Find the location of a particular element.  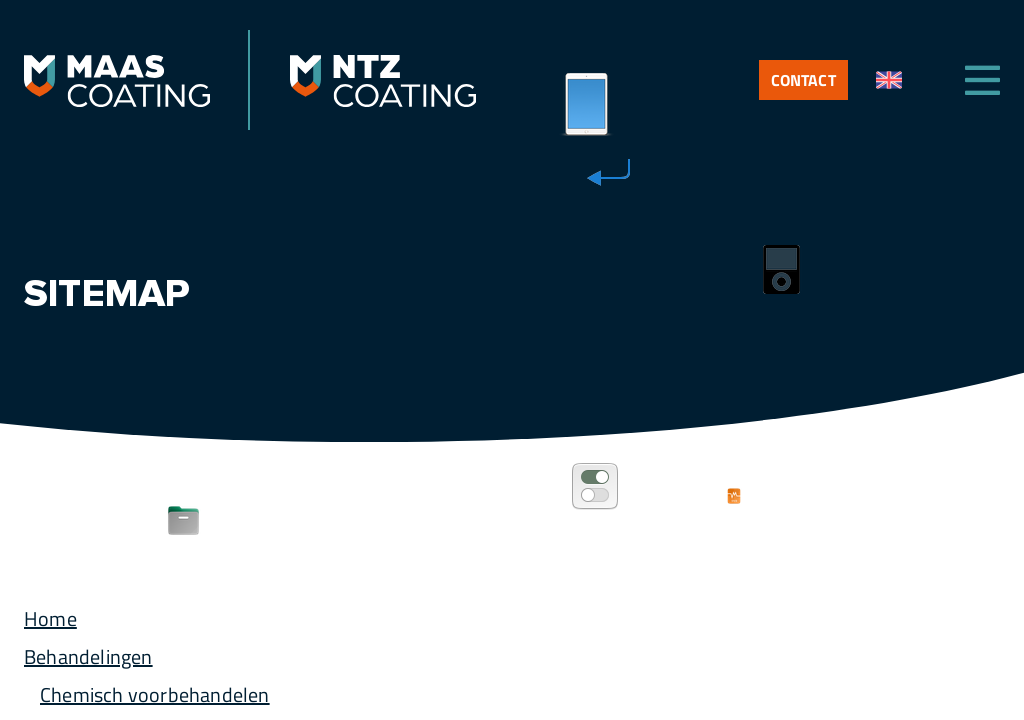

iPod Nano device in sidebar is located at coordinates (781, 269).